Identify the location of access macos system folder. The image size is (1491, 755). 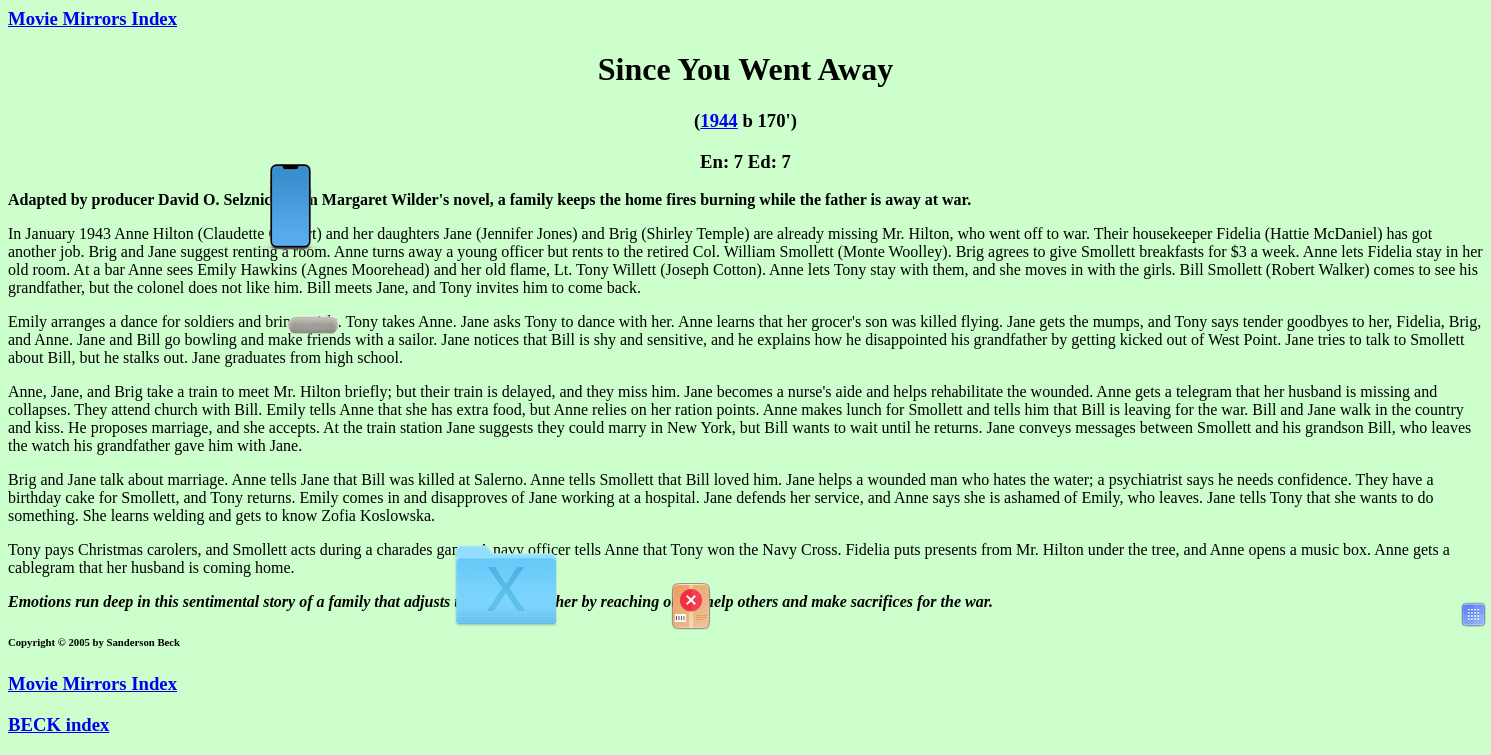
(506, 585).